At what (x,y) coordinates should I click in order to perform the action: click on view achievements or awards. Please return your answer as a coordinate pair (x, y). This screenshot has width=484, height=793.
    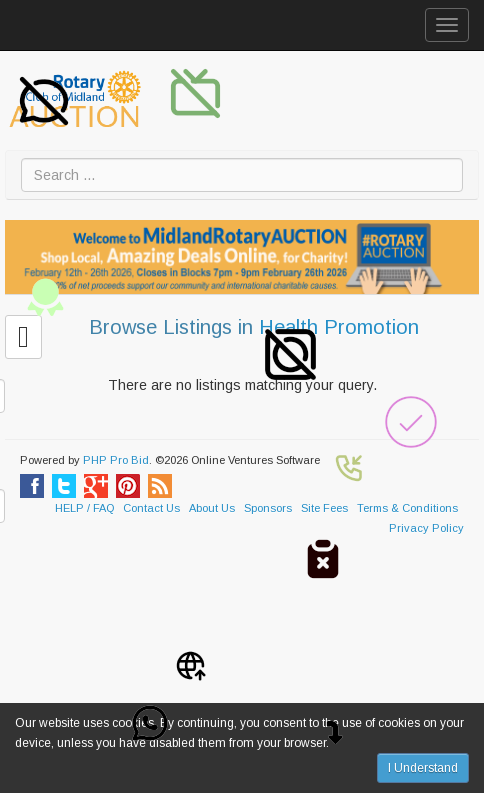
    Looking at the image, I should click on (45, 297).